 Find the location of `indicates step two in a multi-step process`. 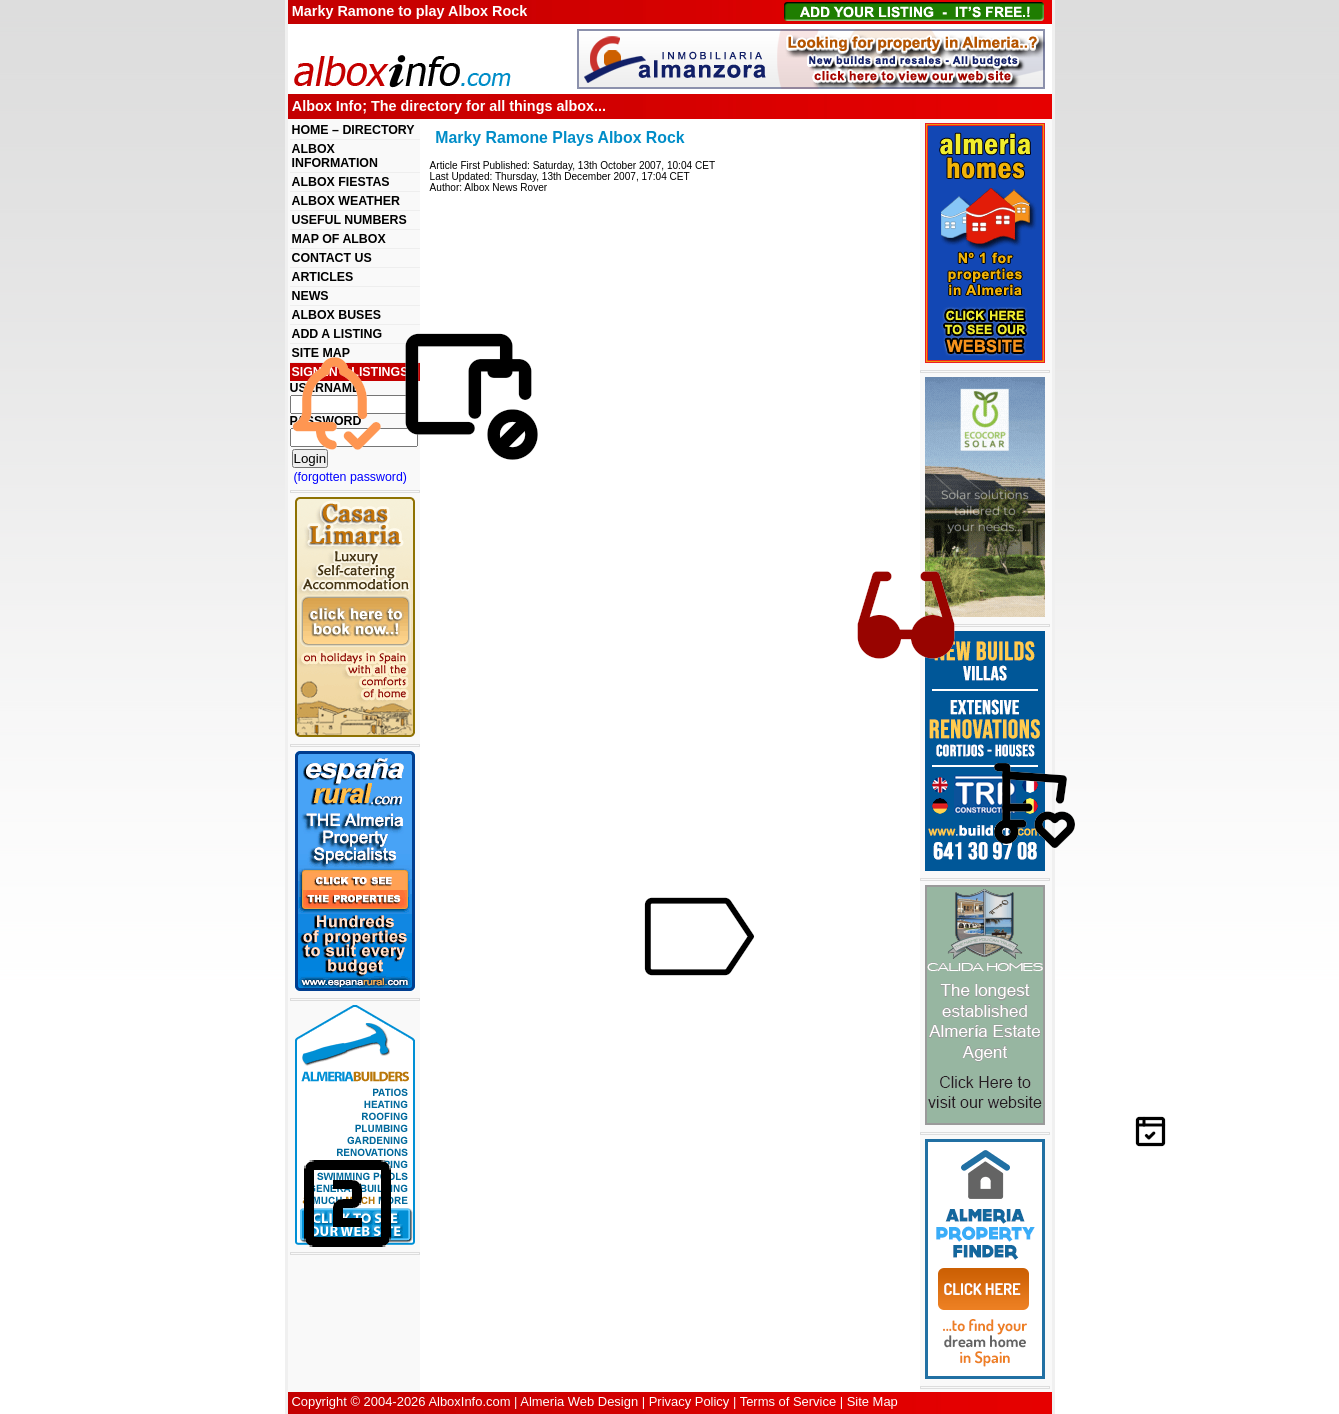

indicates step two in a multi-step process is located at coordinates (347, 1203).